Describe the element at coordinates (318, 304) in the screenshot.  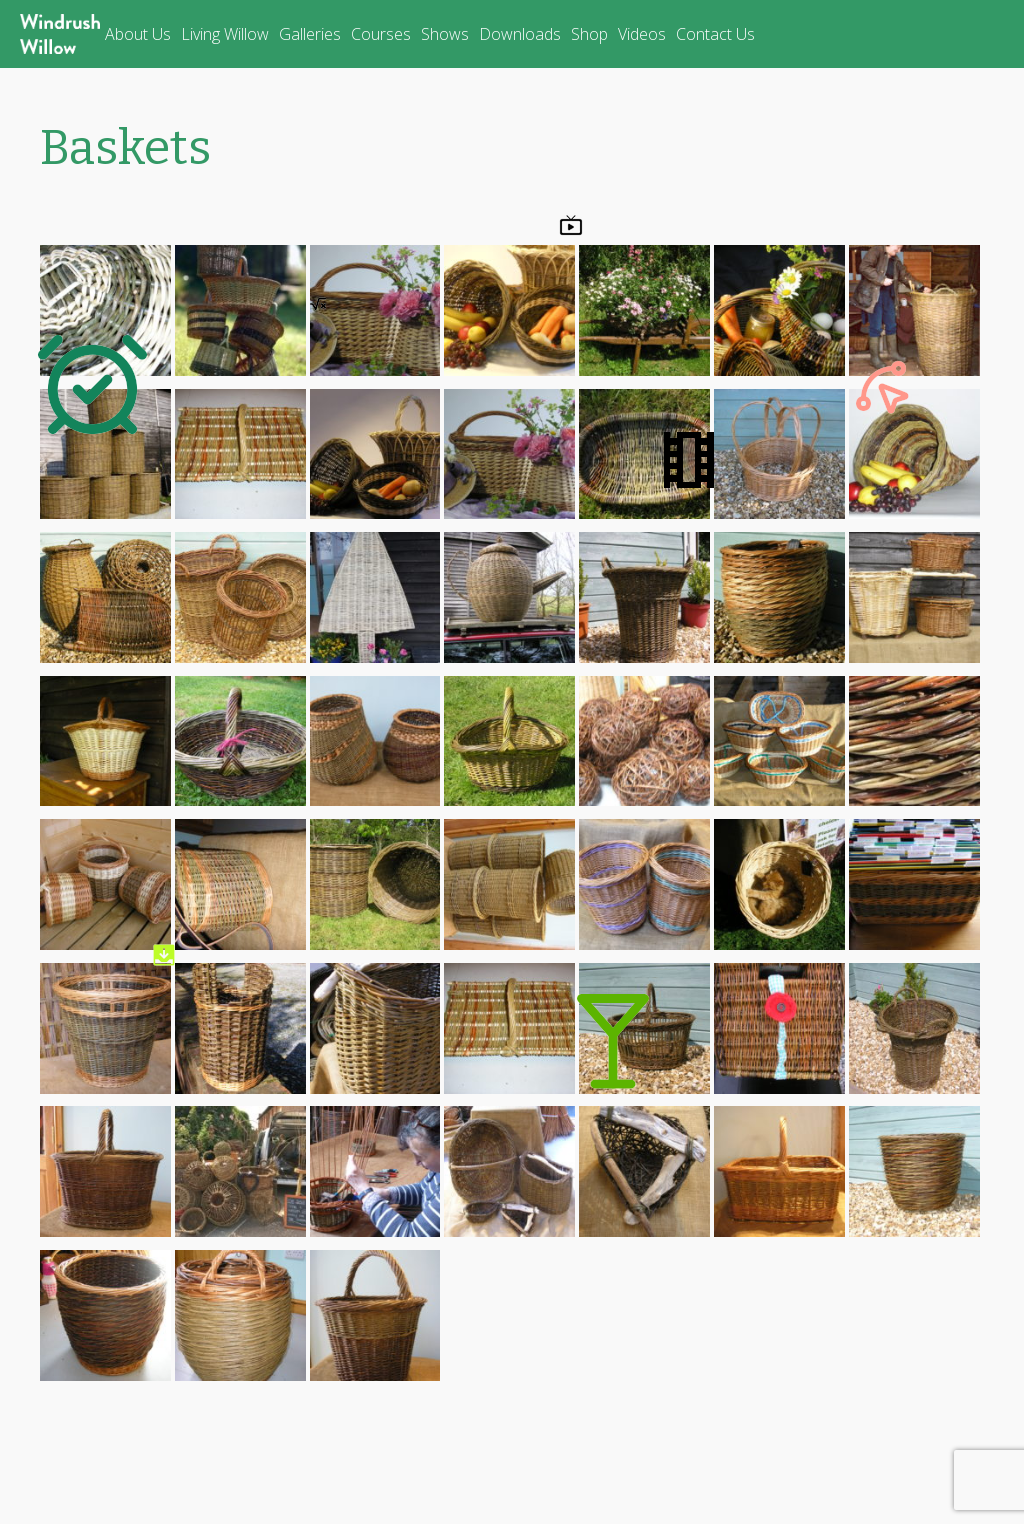
I see `access mathematical functions or calculator` at that location.